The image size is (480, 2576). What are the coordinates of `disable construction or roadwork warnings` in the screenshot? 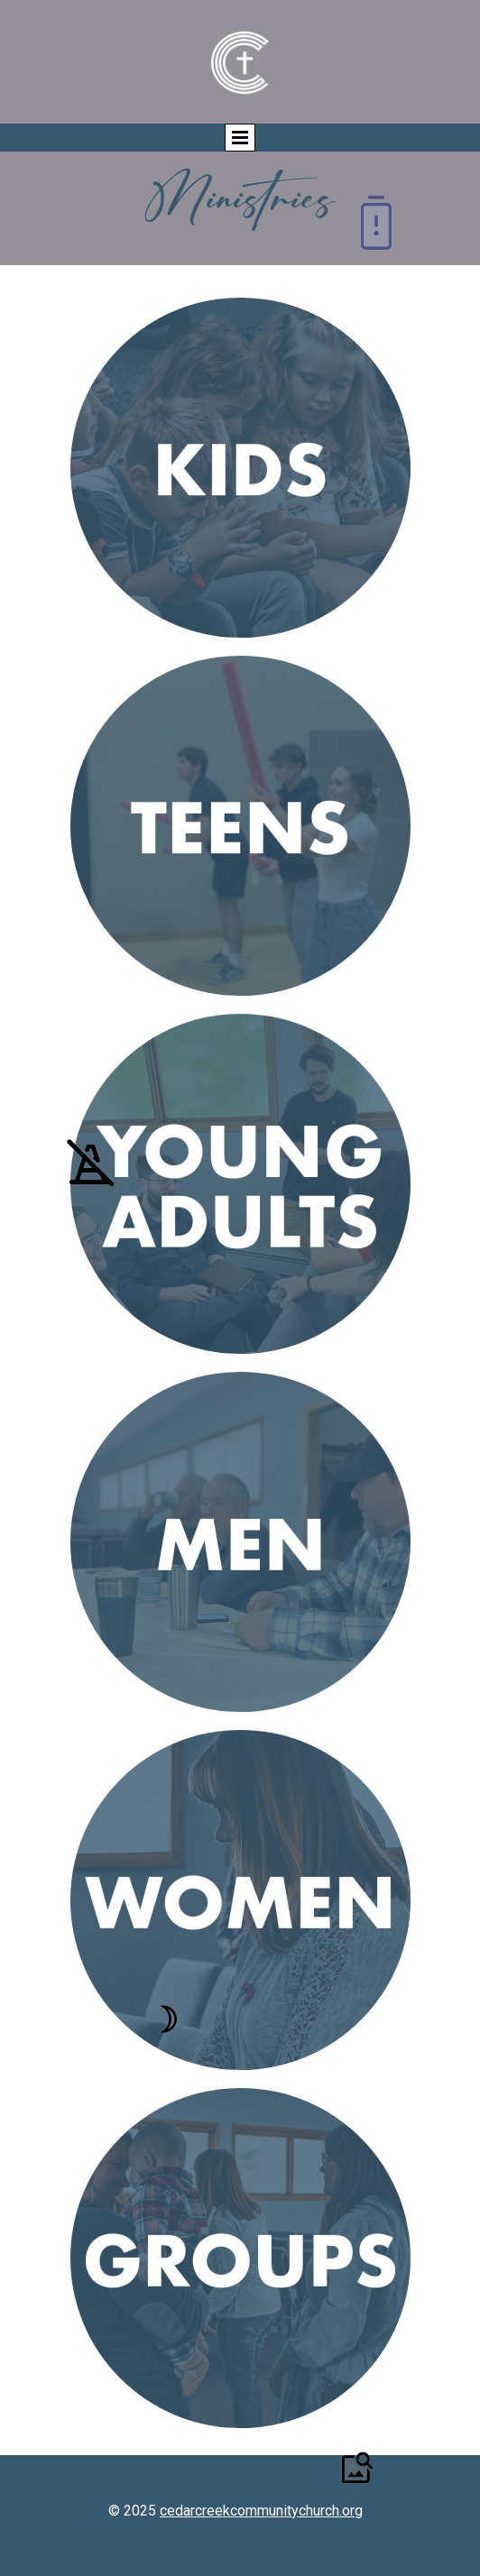 It's located at (90, 1163).